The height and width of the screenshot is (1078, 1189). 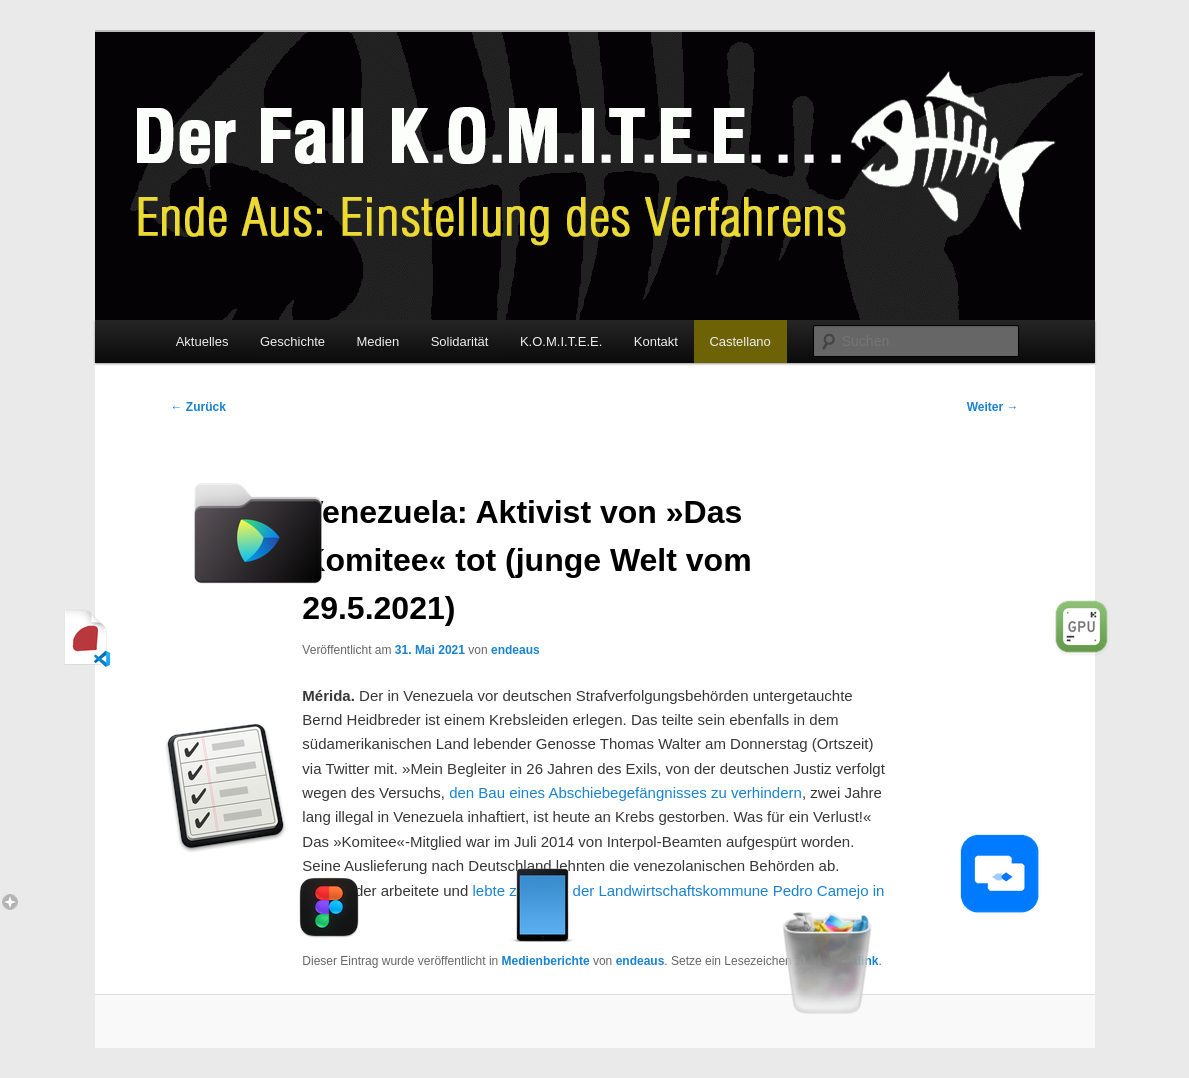 I want to click on open reminders preferences, so click(x=227, y=787).